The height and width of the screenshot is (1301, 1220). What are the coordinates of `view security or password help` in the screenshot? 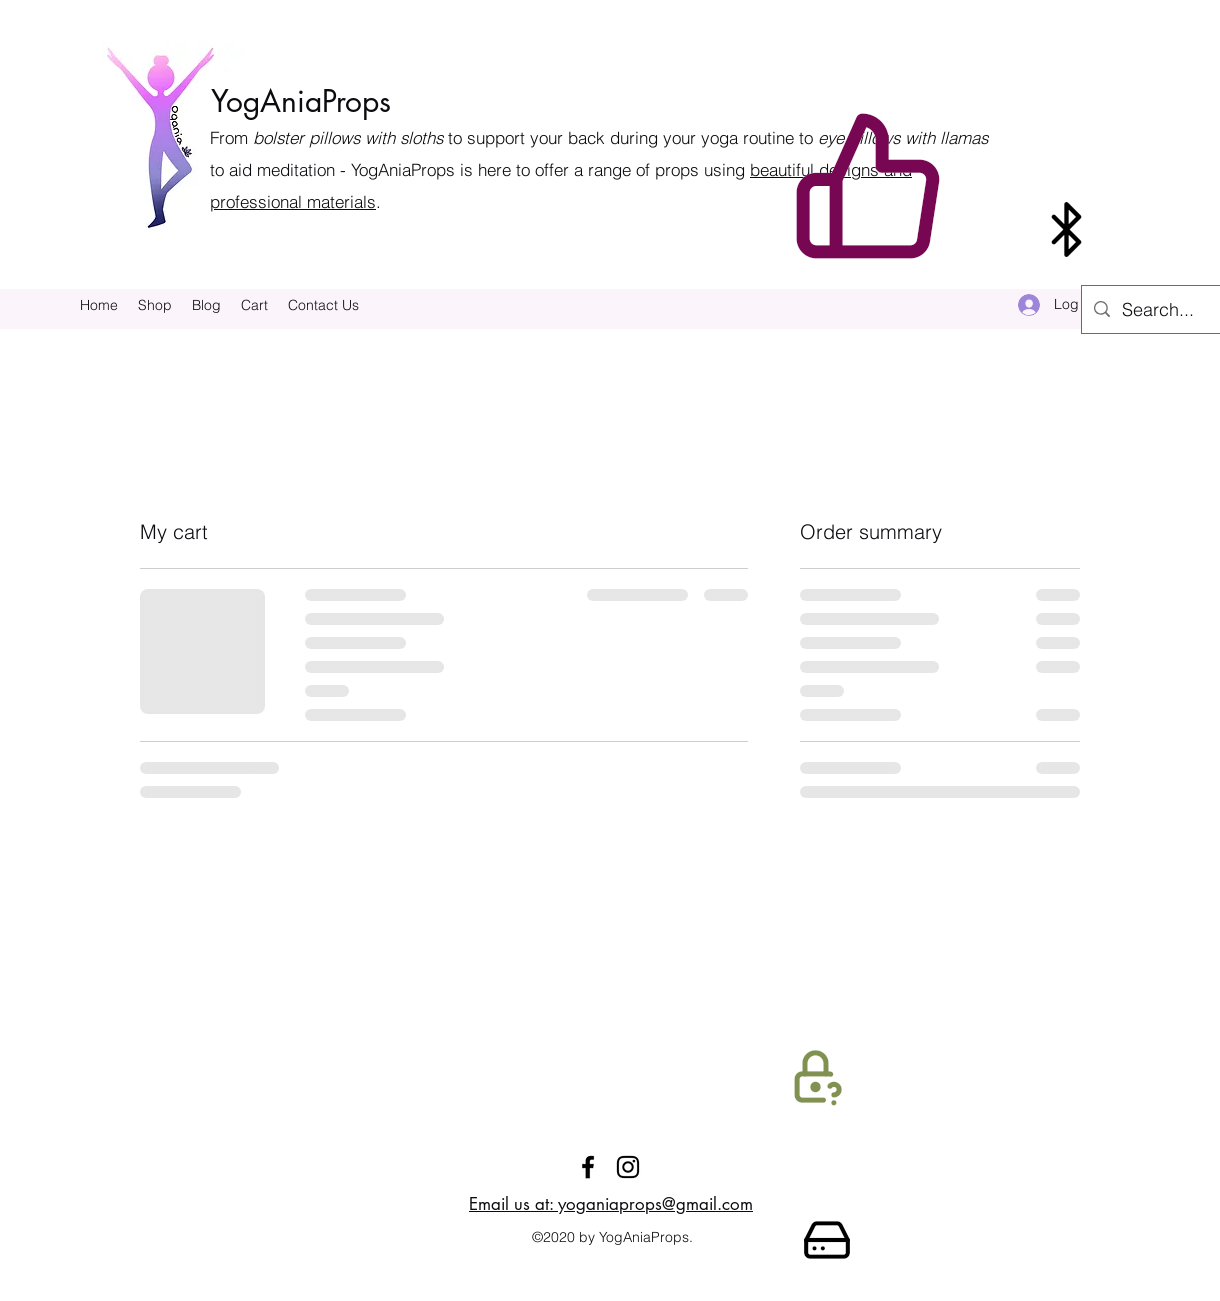 It's located at (815, 1076).